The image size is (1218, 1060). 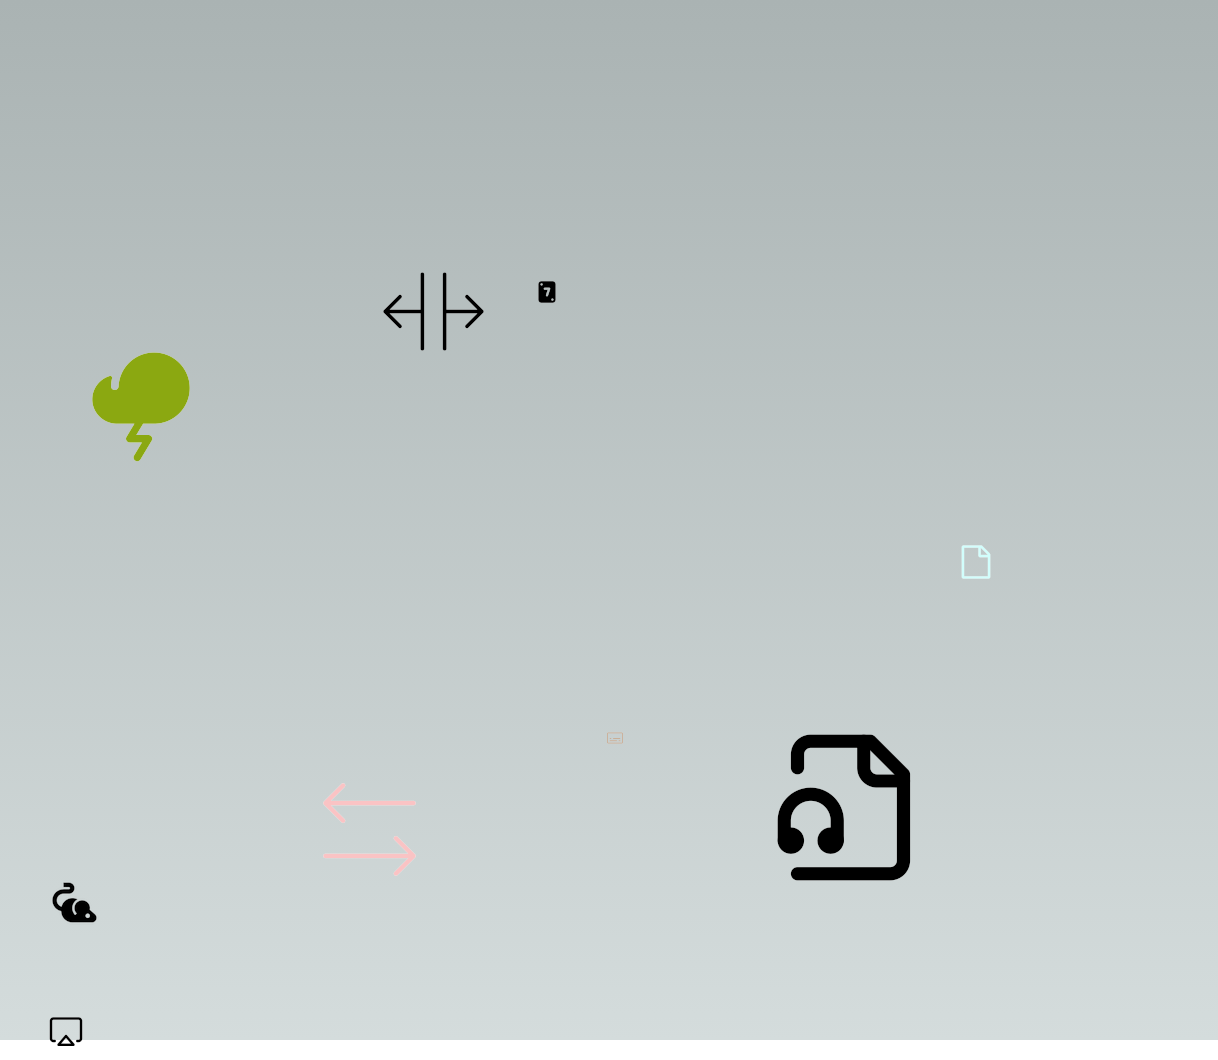 I want to click on open an audio file, so click(x=850, y=807).